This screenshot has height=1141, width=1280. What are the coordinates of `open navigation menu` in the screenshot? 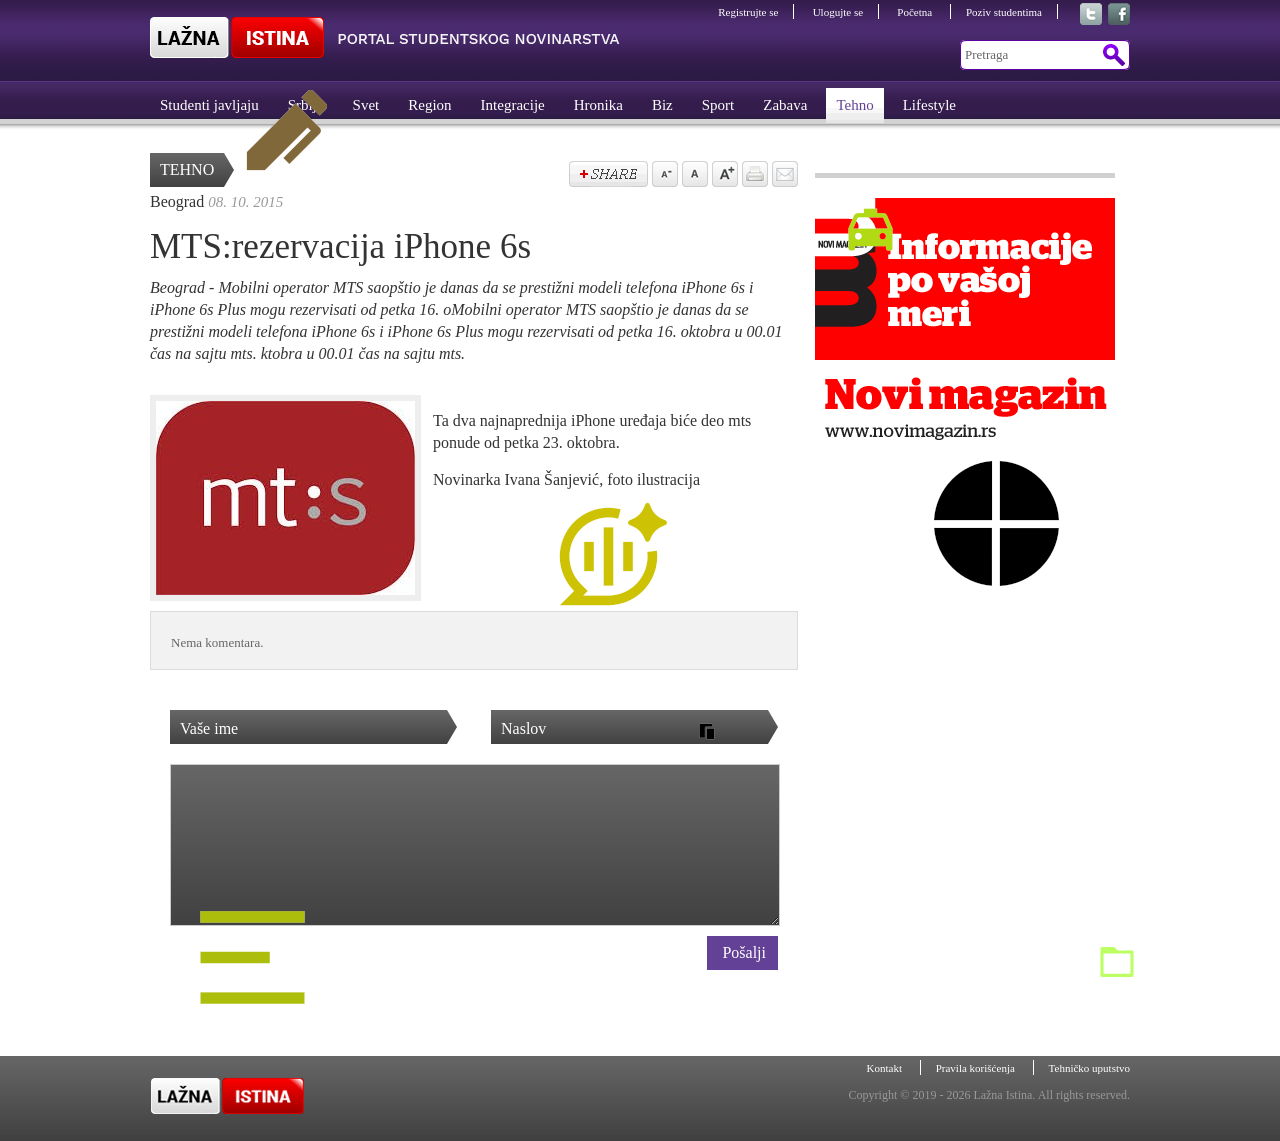 It's located at (252, 957).